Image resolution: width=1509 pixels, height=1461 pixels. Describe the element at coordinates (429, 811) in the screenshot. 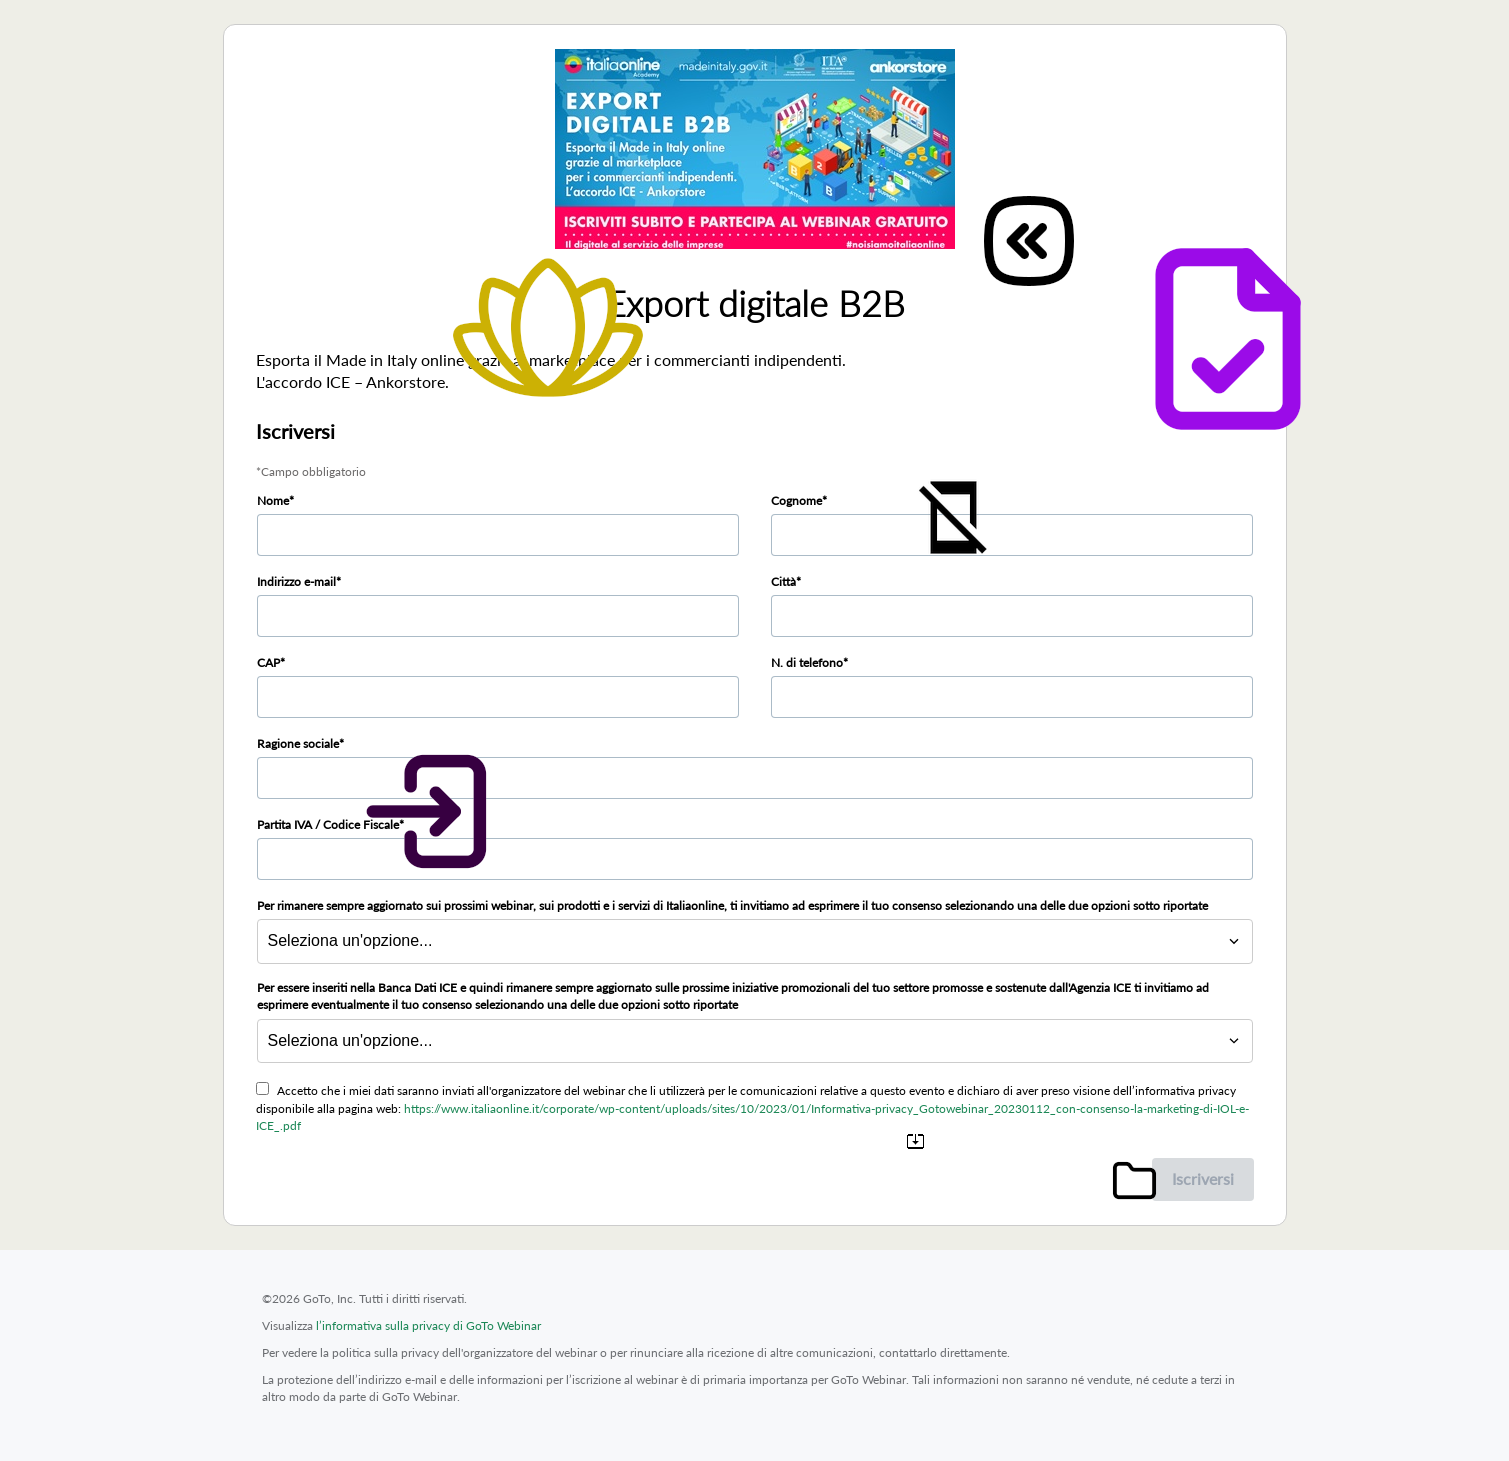

I see `log in to your account` at that location.